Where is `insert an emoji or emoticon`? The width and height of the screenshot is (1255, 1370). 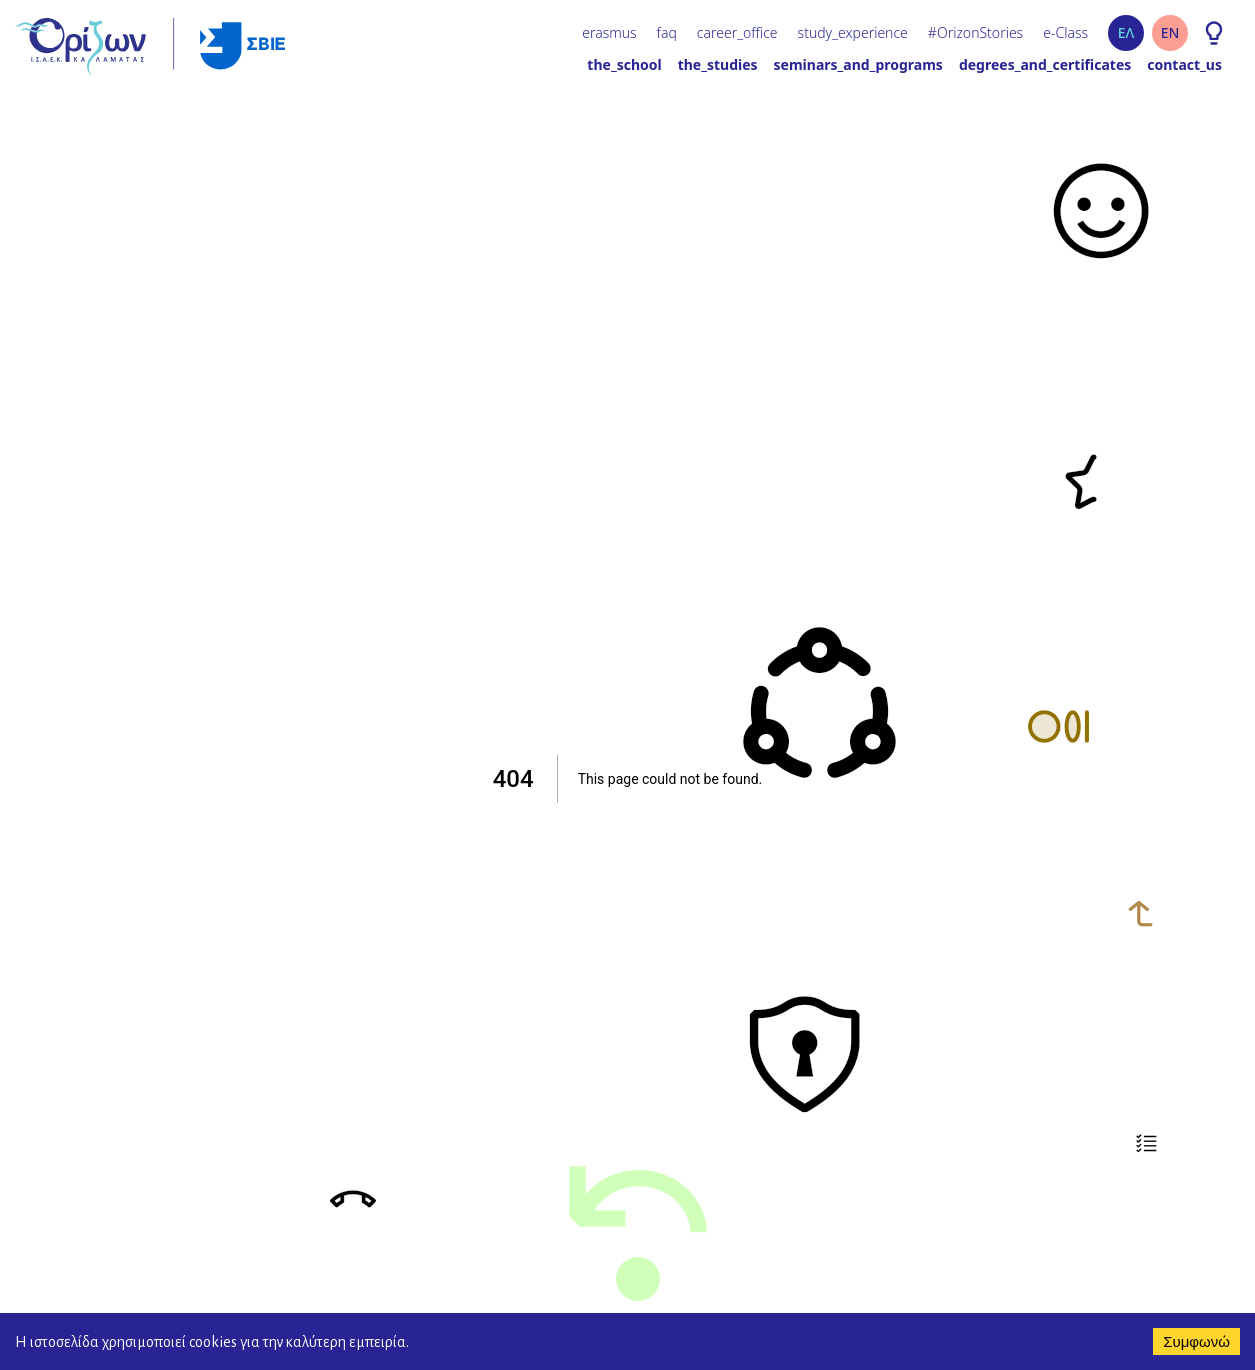 insert an emoji or emoticon is located at coordinates (1101, 211).